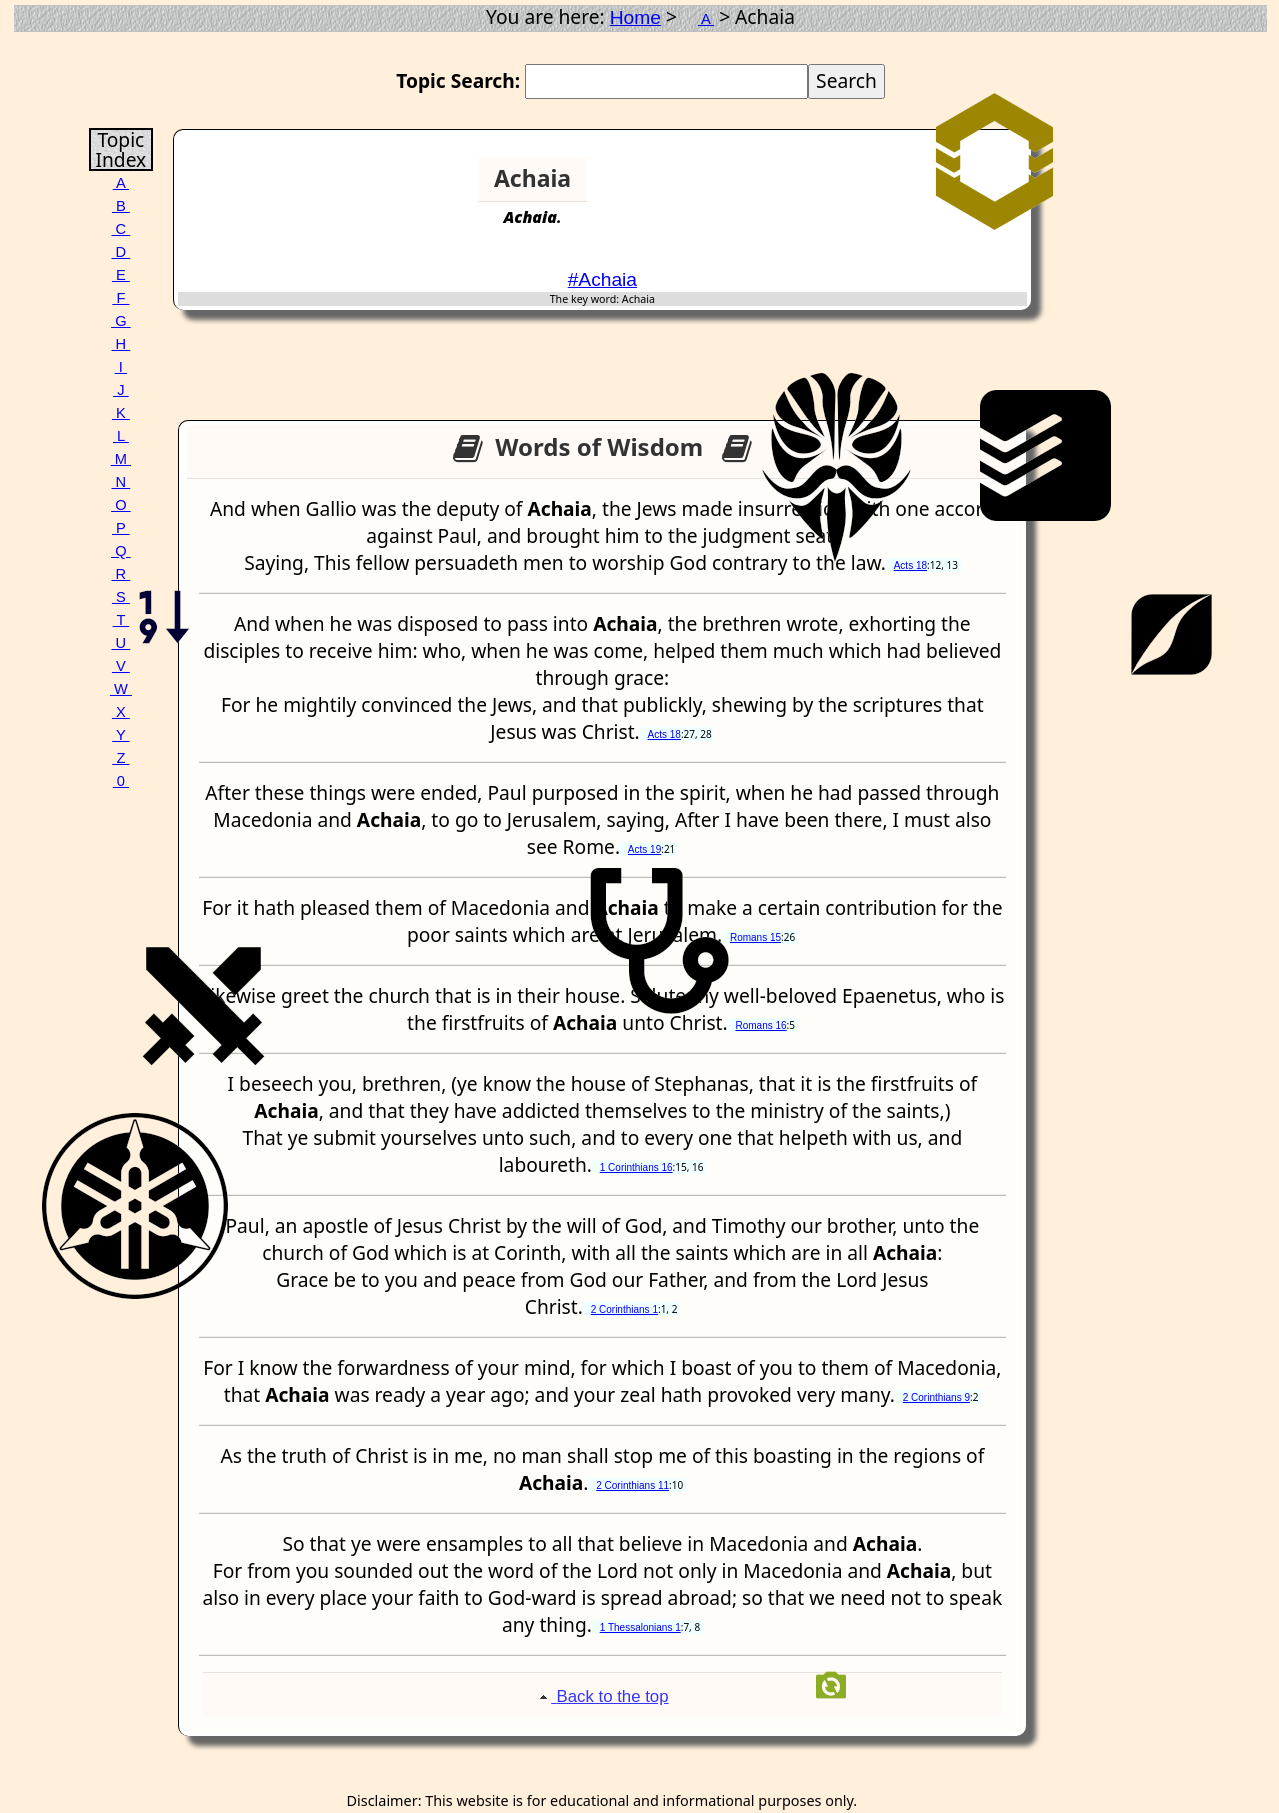  I want to click on open magisk root management app, so click(836, 467).